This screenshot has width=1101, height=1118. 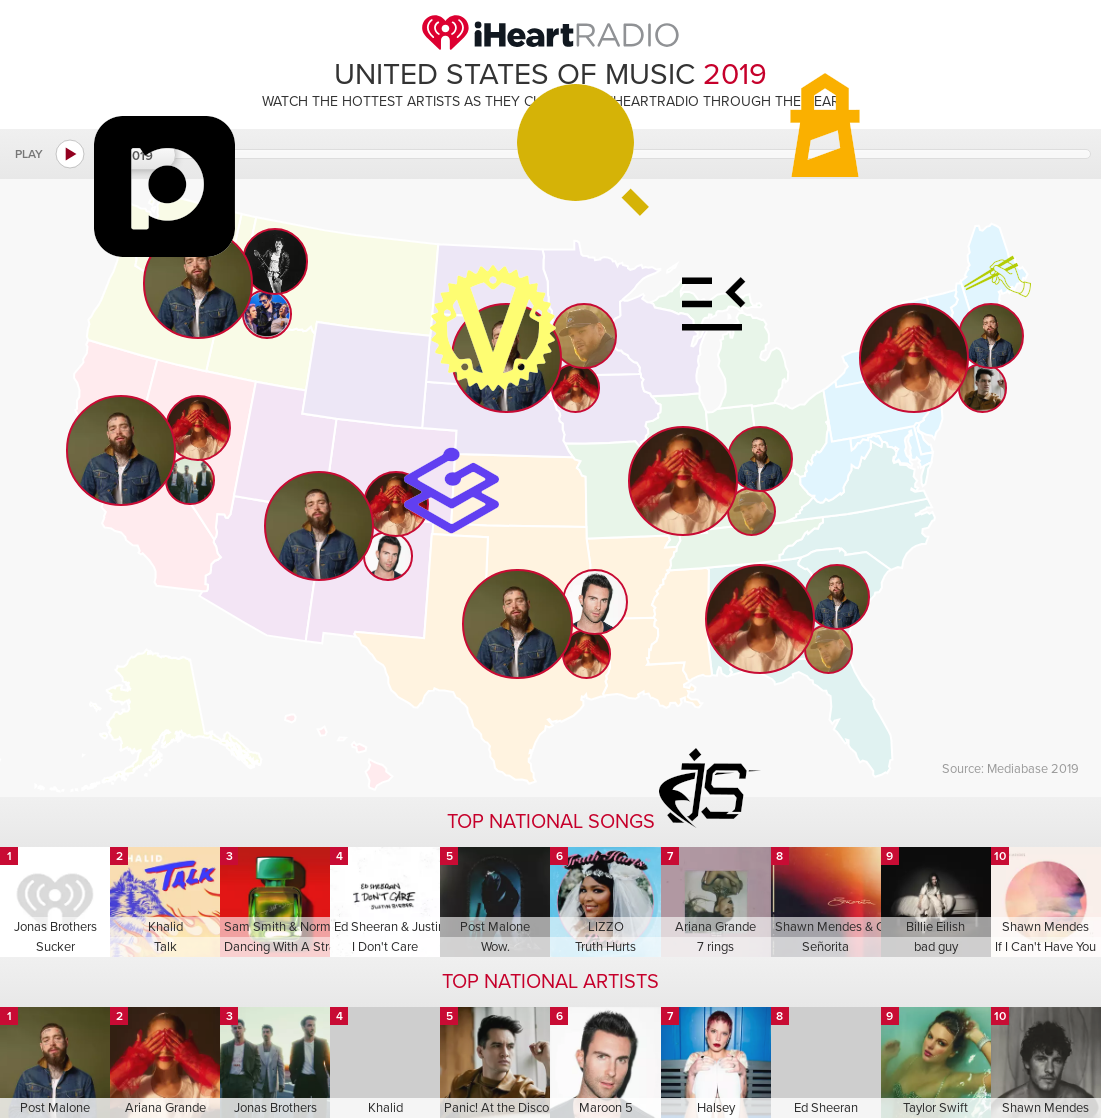 I want to click on open tabelog restaurant review app, so click(x=997, y=276).